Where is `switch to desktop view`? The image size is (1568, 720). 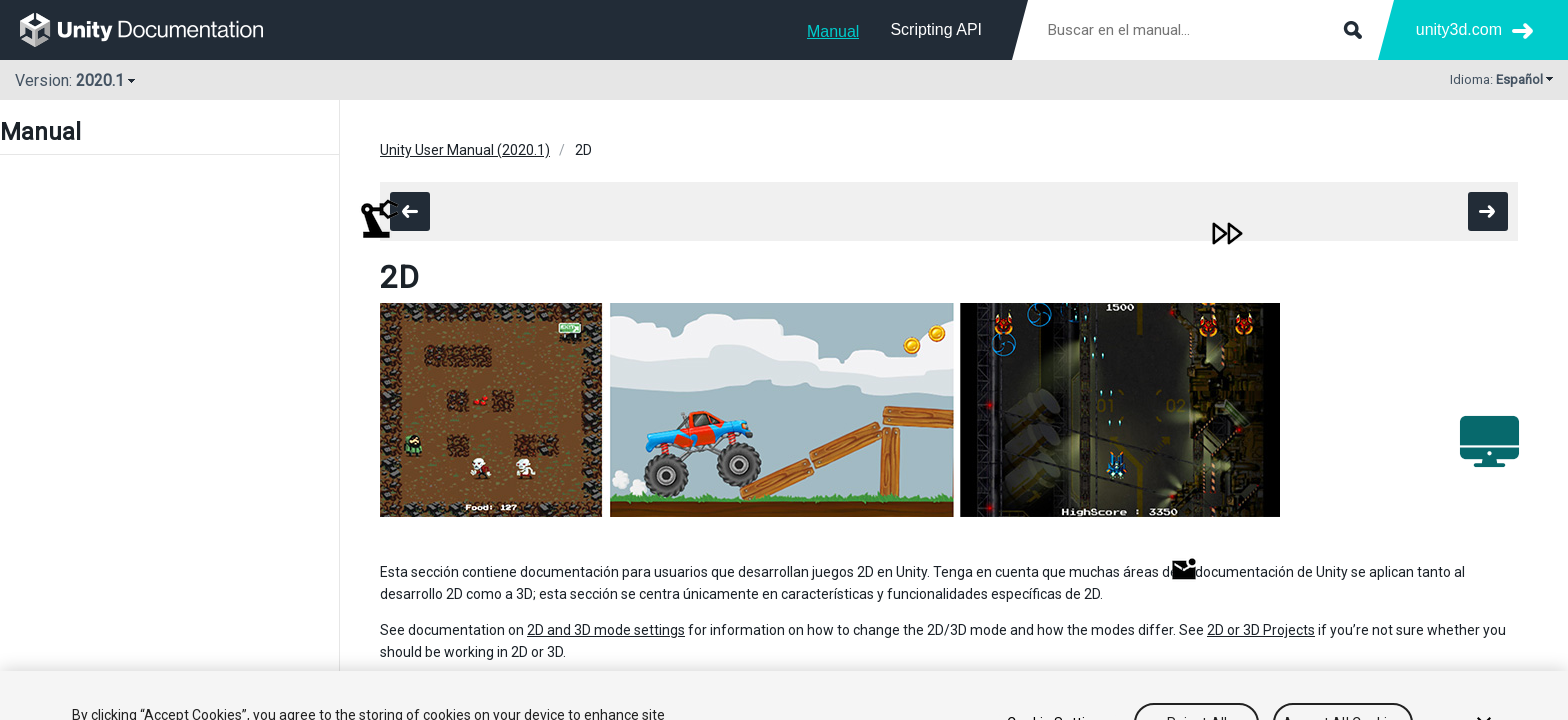 switch to desktop view is located at coordinates (1489, 441).